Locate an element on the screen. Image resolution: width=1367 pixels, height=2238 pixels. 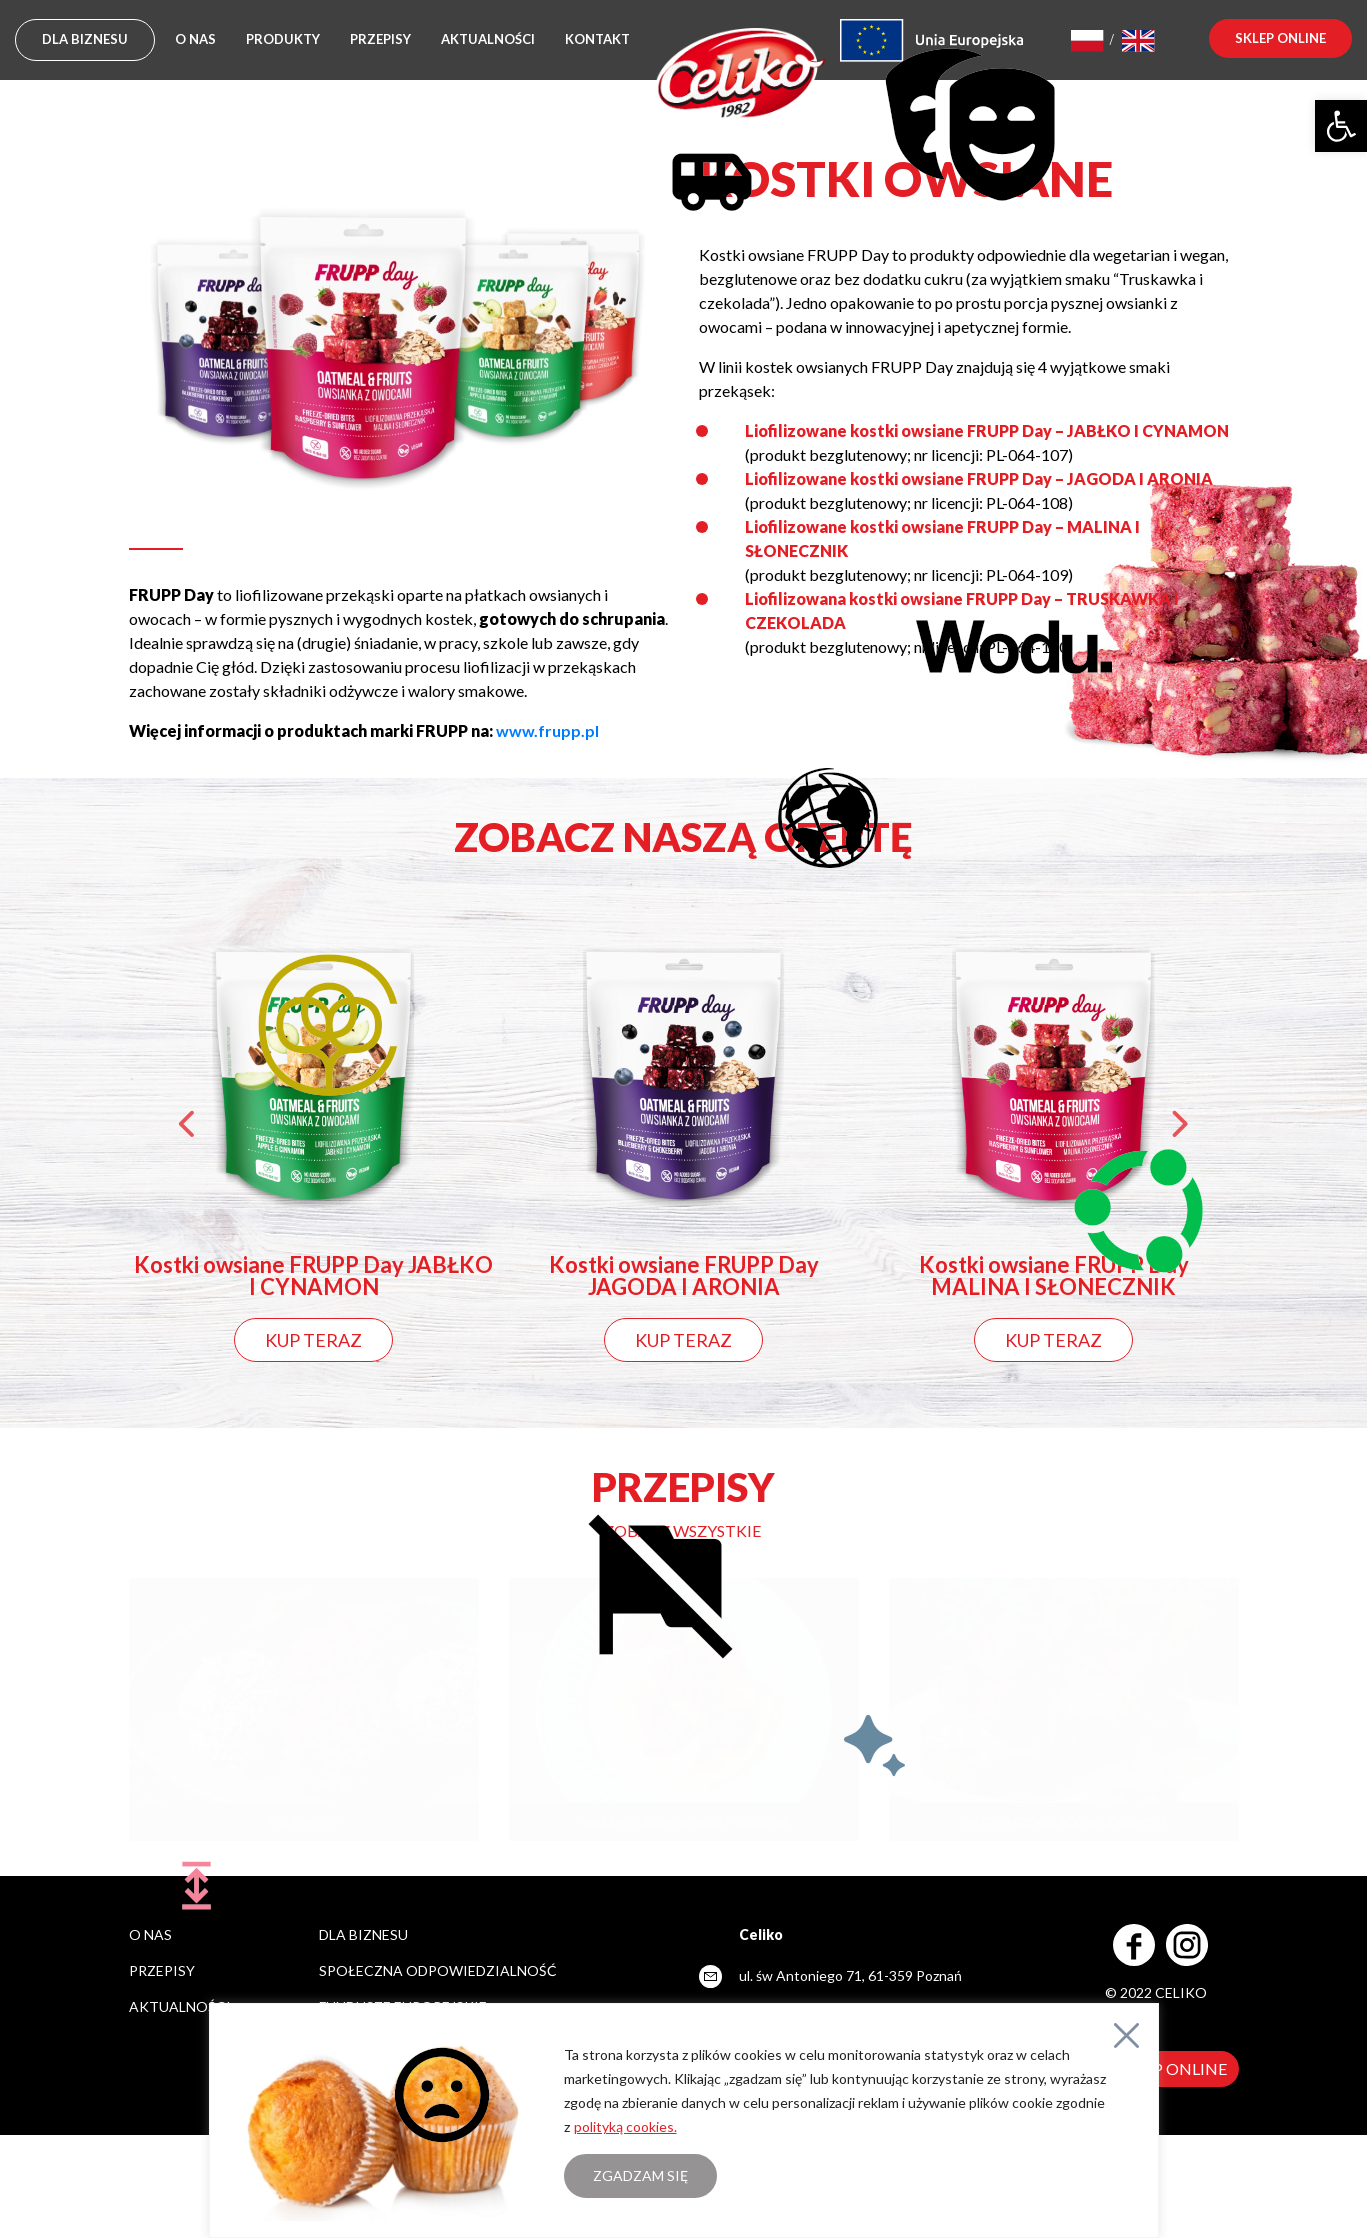
access theater or entertainment options is located at coordinates (973, 125).